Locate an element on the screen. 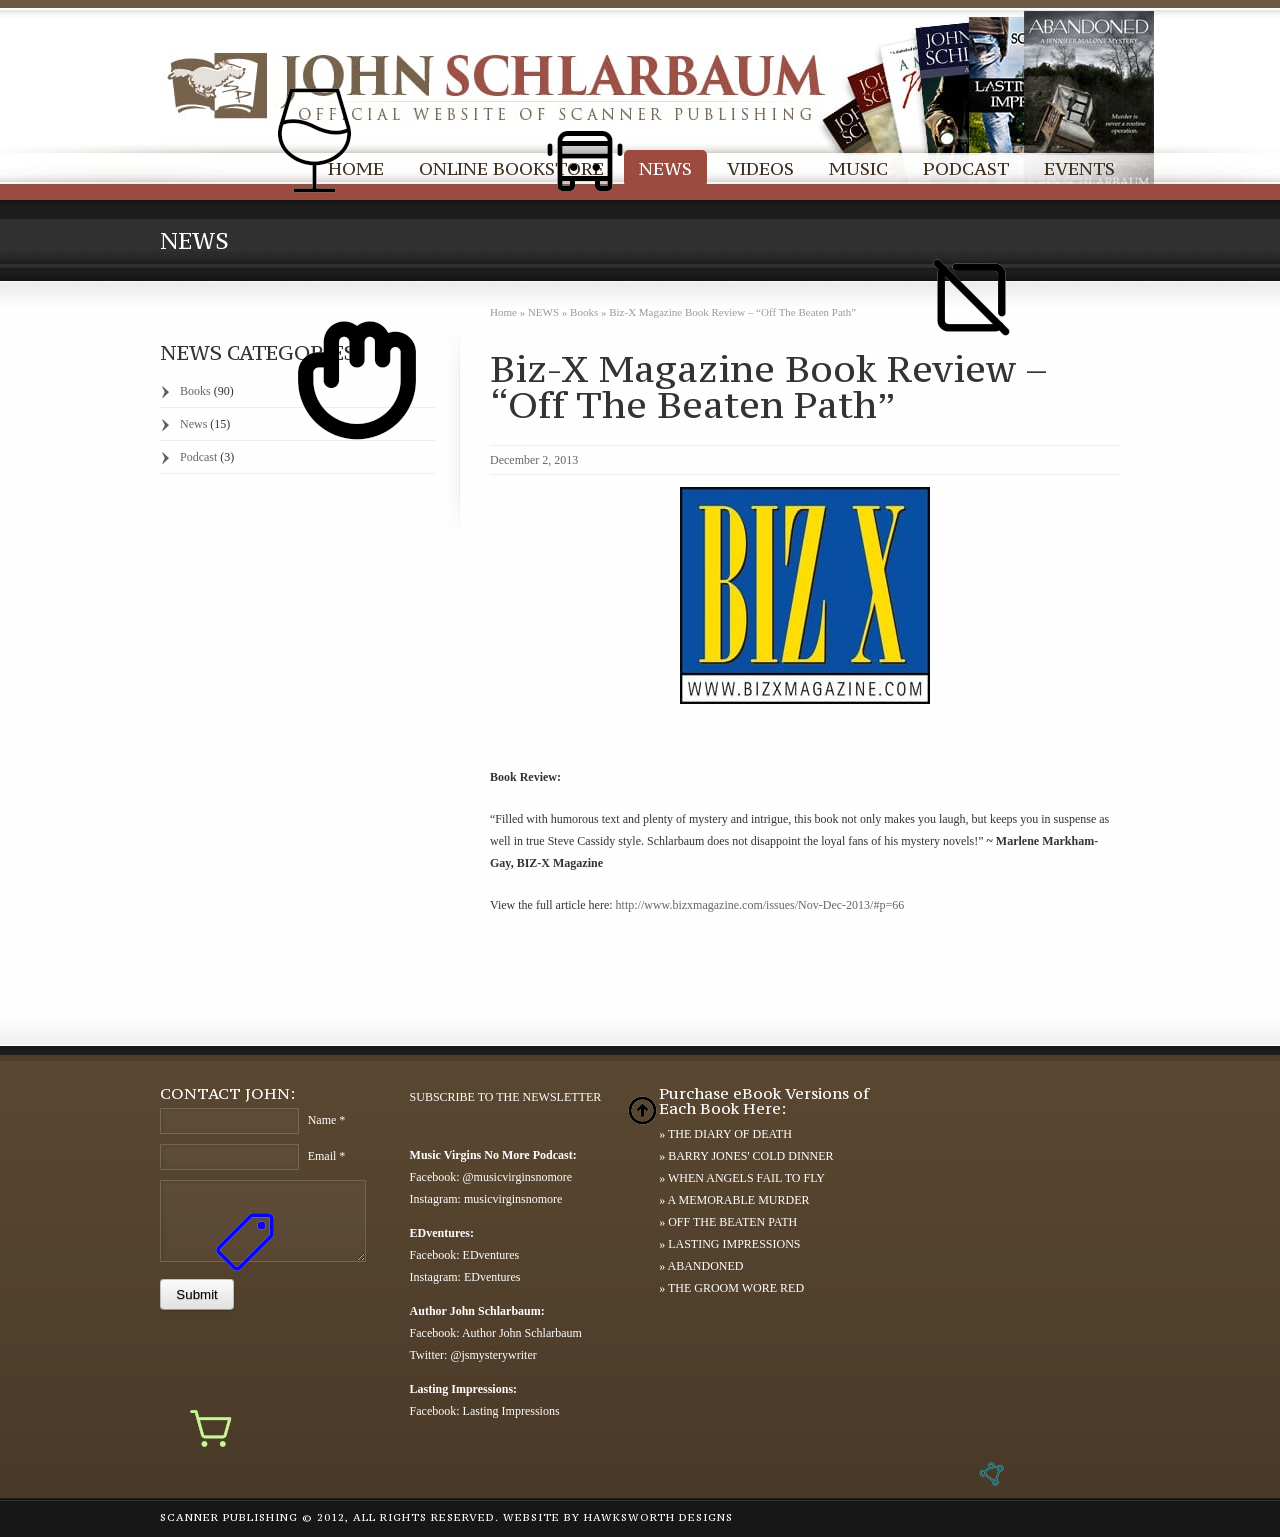  add a tag or label to an item is located at coordinates (245, 1242).